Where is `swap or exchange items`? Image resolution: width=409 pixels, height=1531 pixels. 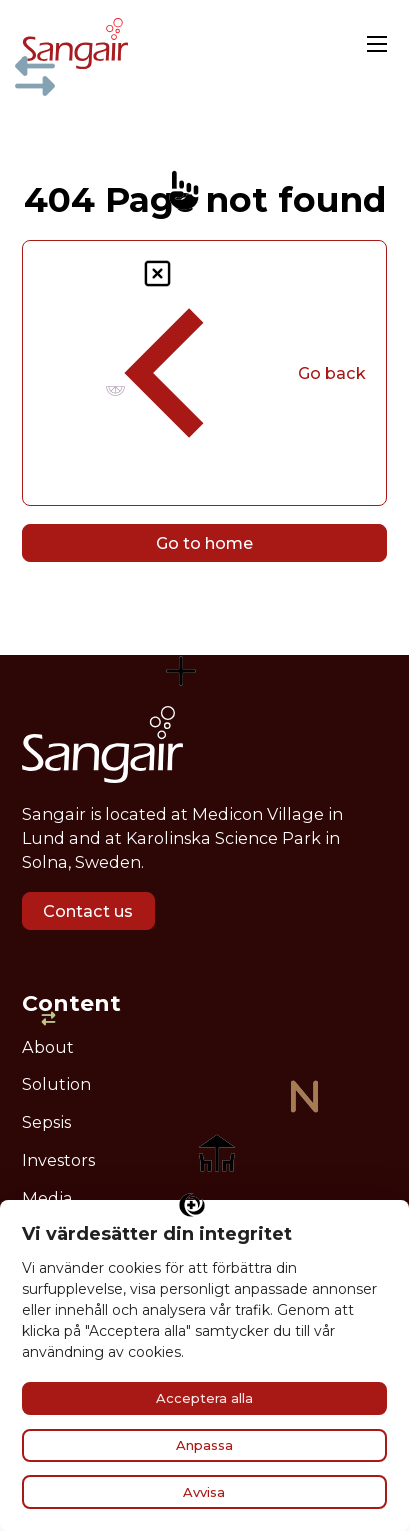 swap or exchange items is located at coordinates (48, 1018).